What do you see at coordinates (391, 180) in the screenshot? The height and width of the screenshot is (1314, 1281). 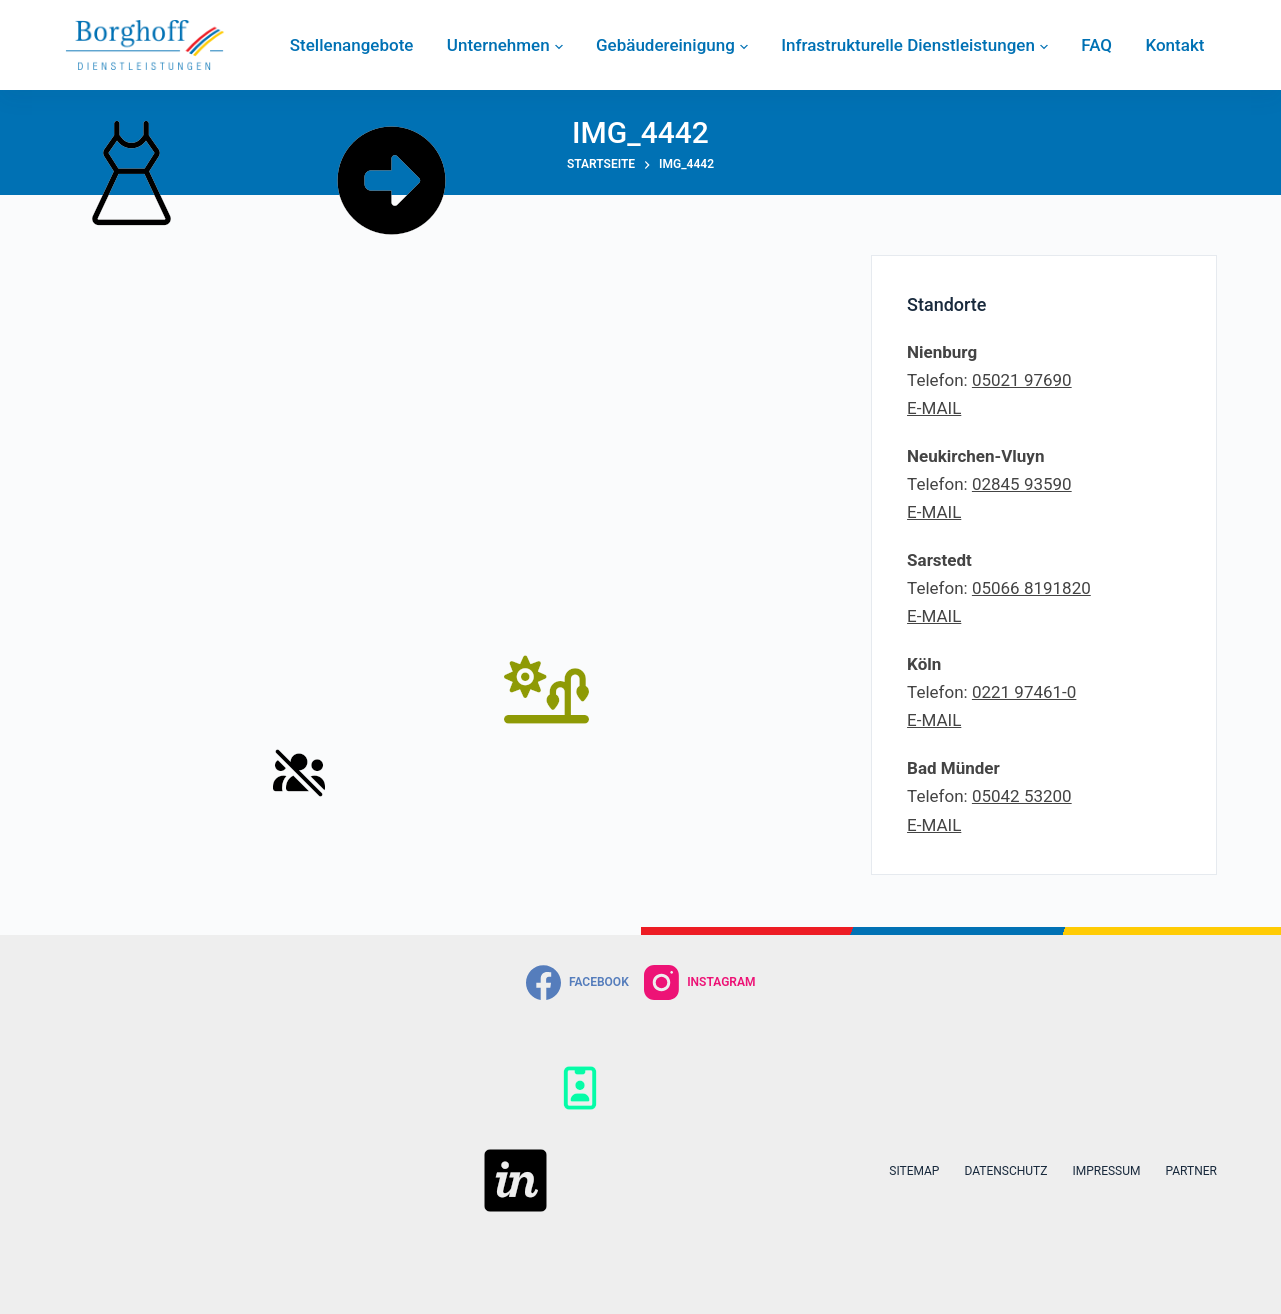 I see `go to next item or step` at bounding box center [391, 180].